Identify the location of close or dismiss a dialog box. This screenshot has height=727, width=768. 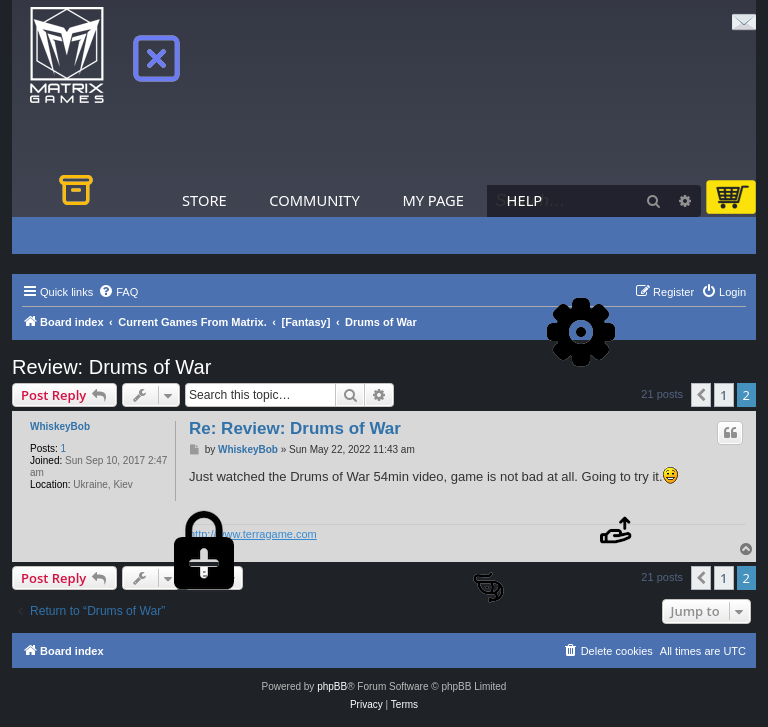
(156, 58).